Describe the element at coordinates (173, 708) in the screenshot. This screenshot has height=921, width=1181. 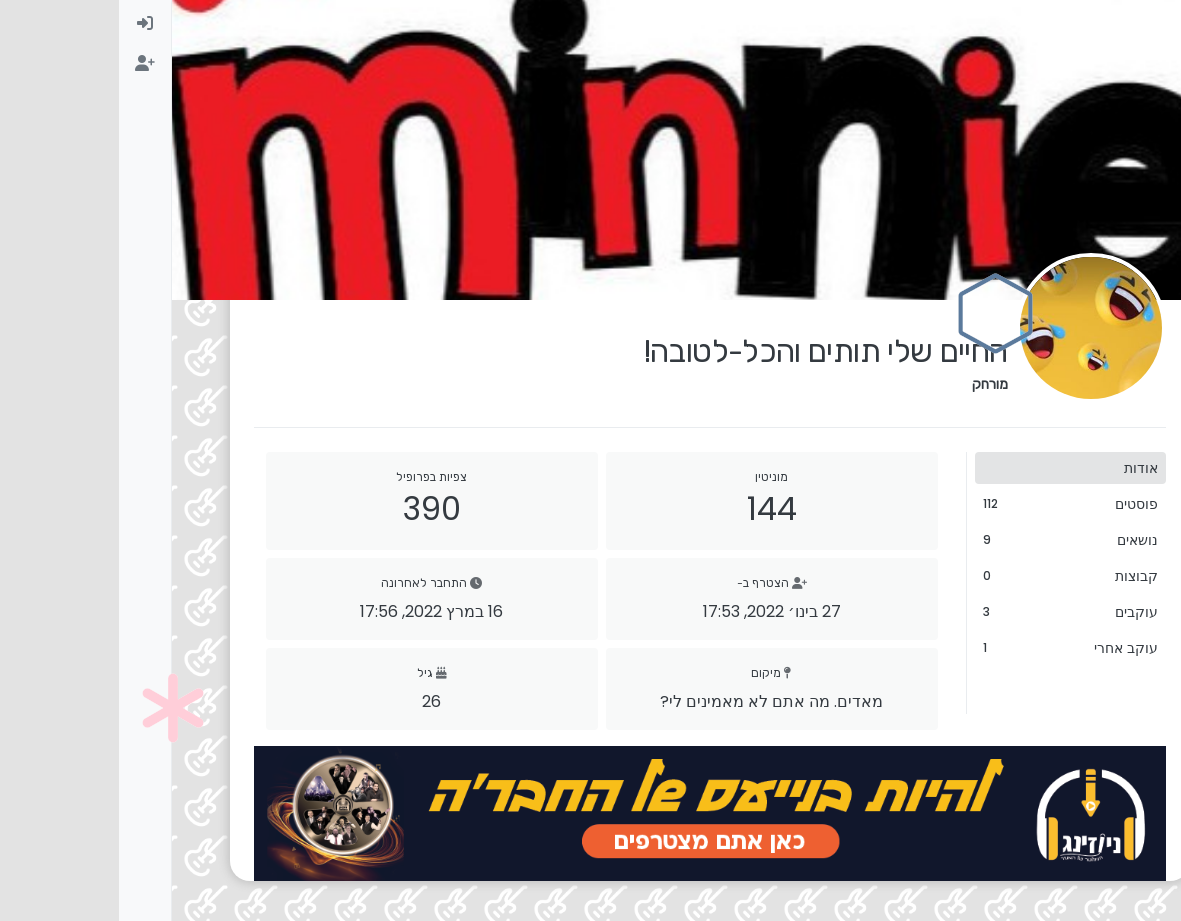
I see `indicates a required field in a form` at that location.